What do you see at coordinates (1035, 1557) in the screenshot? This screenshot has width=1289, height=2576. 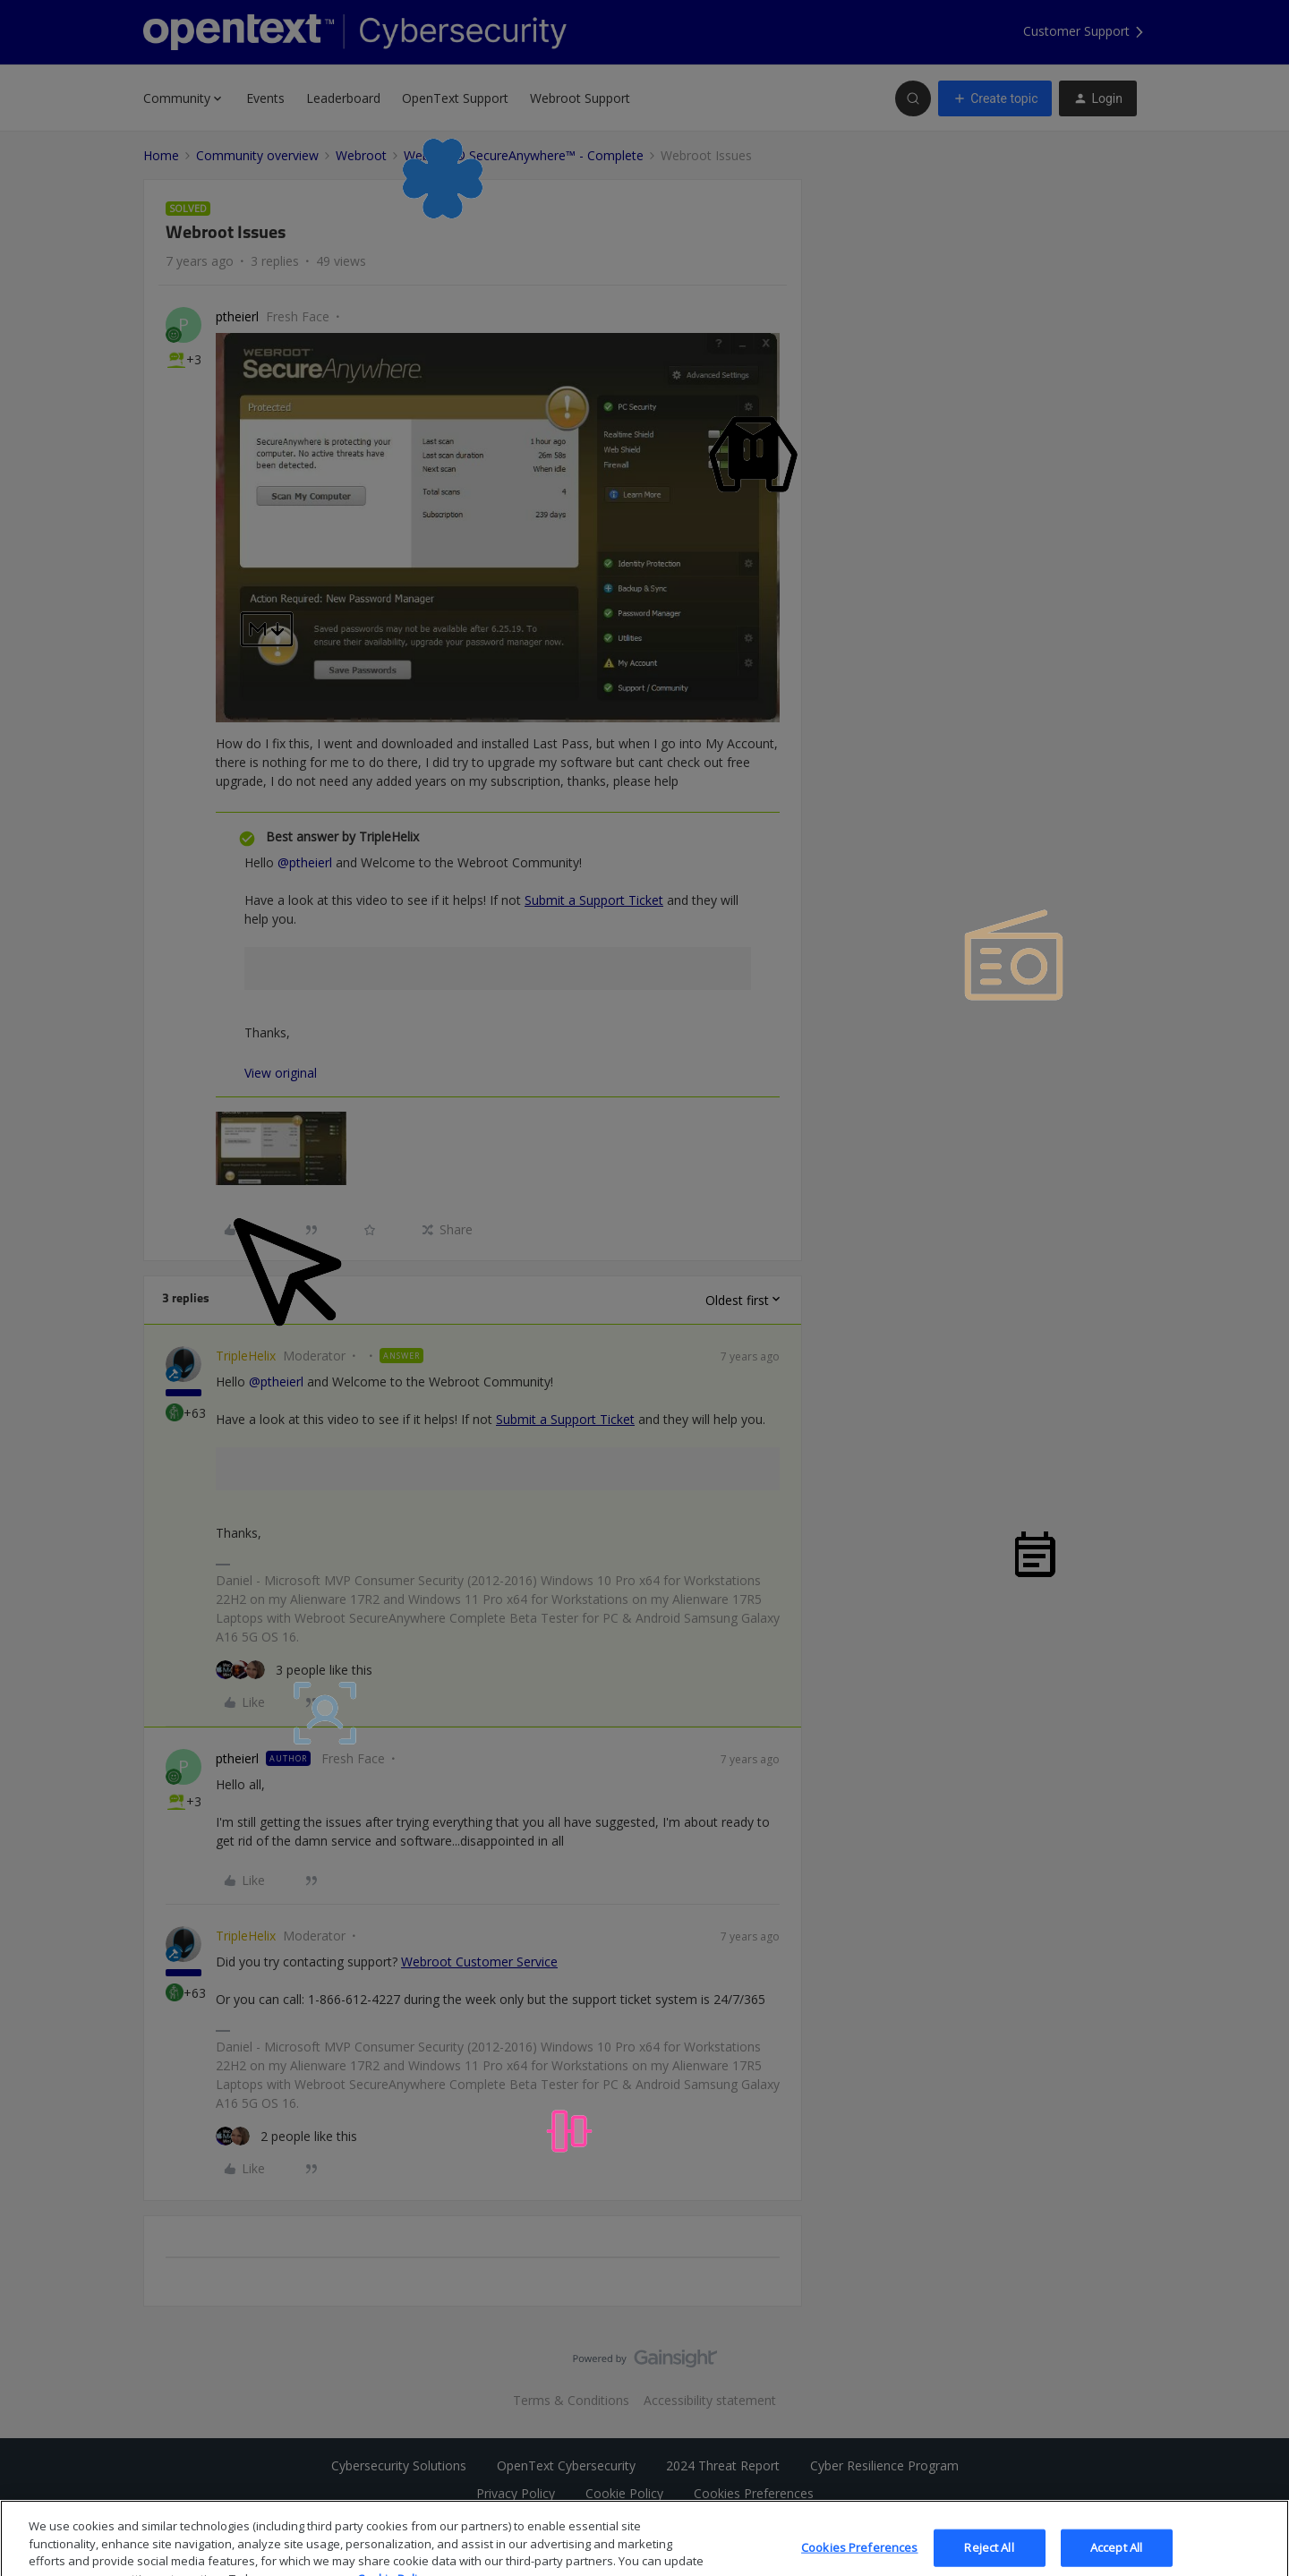 I see `view event details or notes` at bounding box center [1035, 1557].